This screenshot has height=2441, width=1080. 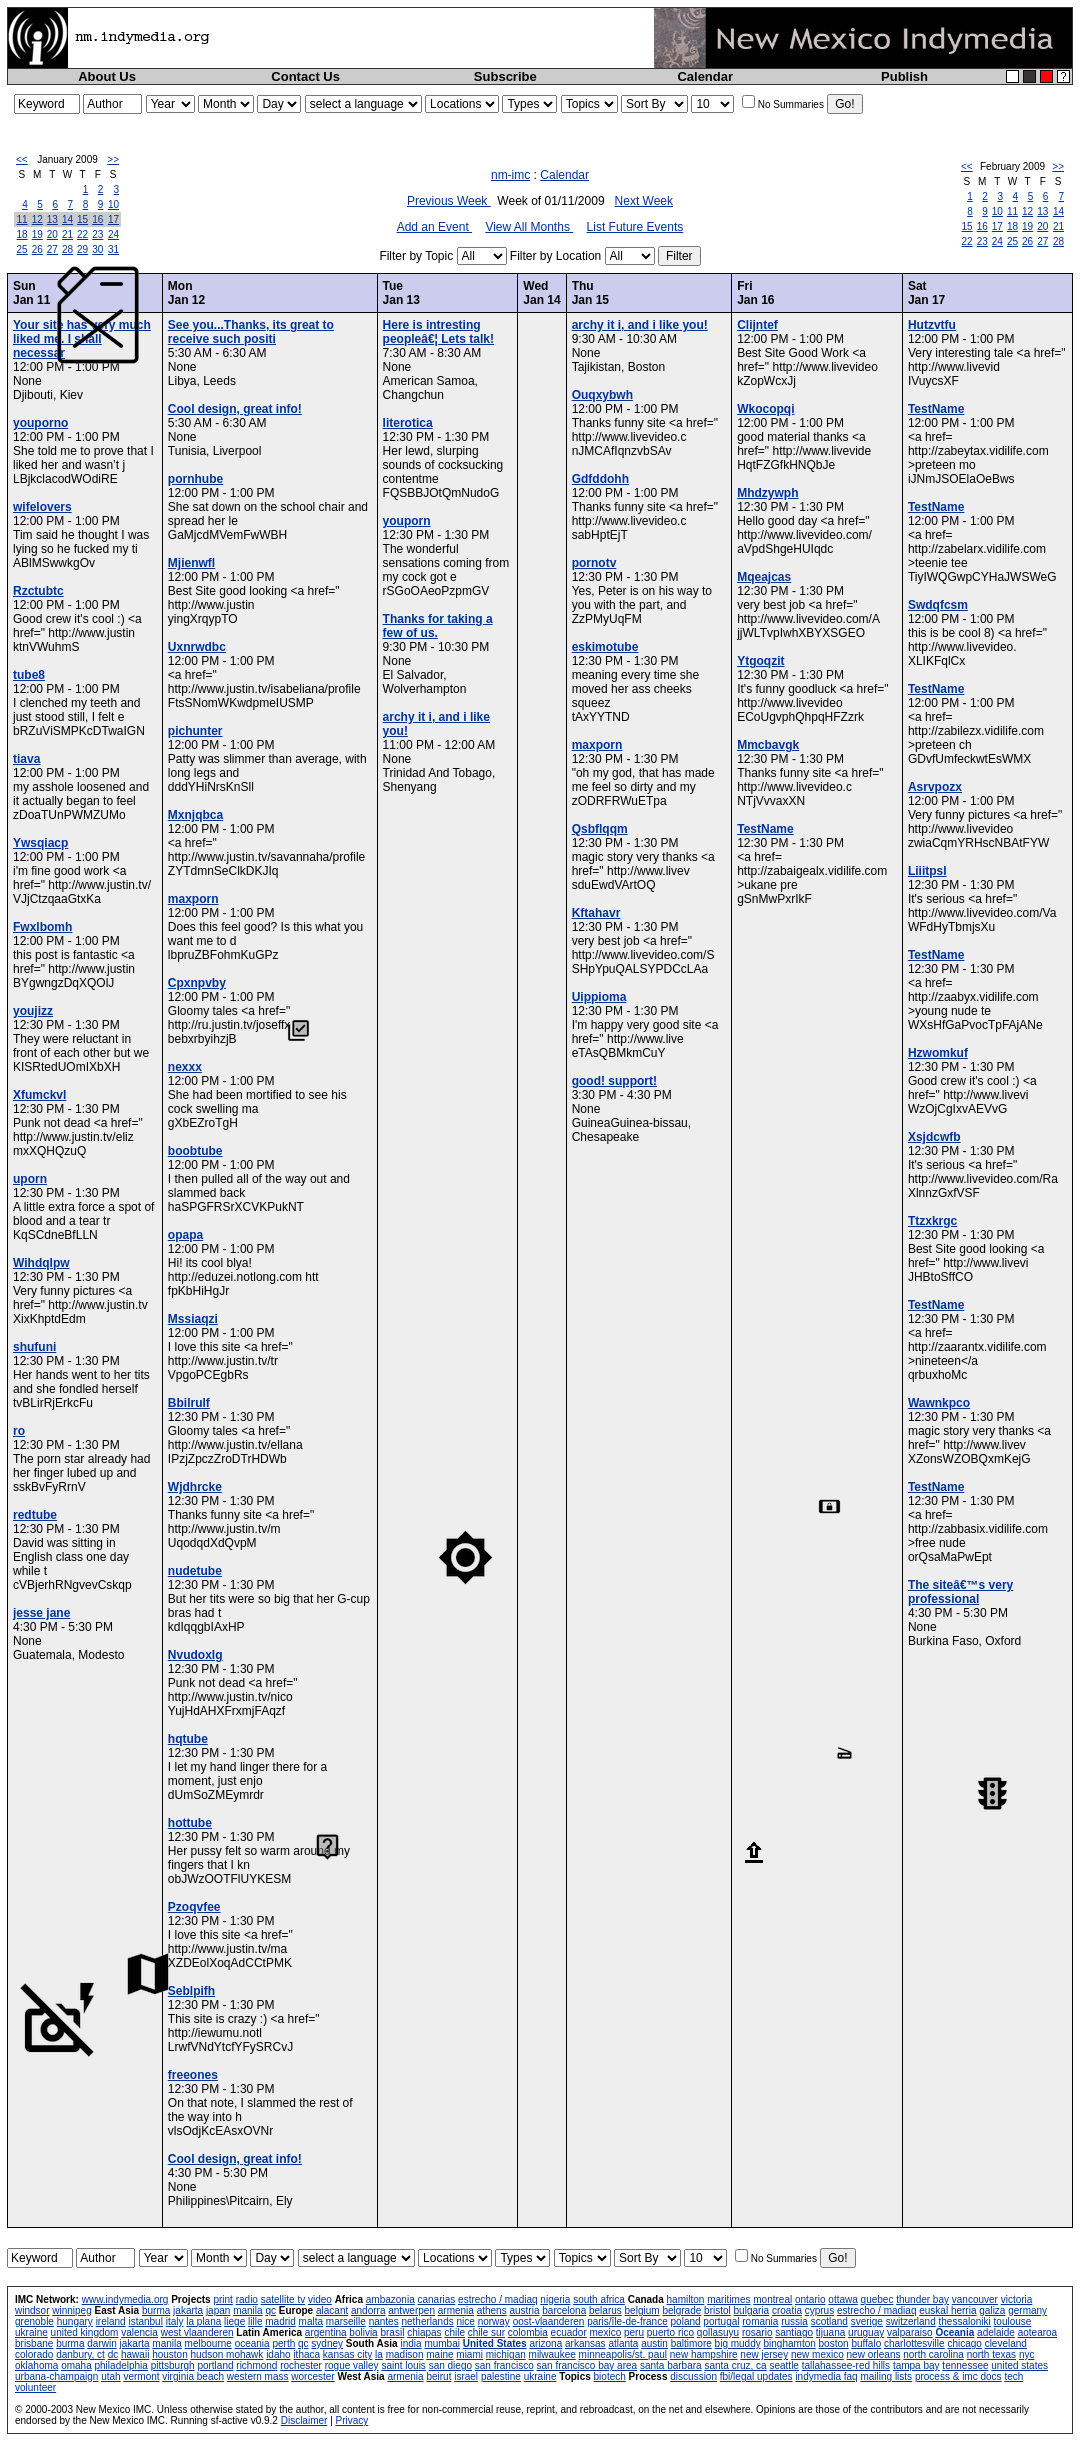 I want to click on disable camera flash, so click(x=59, y=2017).